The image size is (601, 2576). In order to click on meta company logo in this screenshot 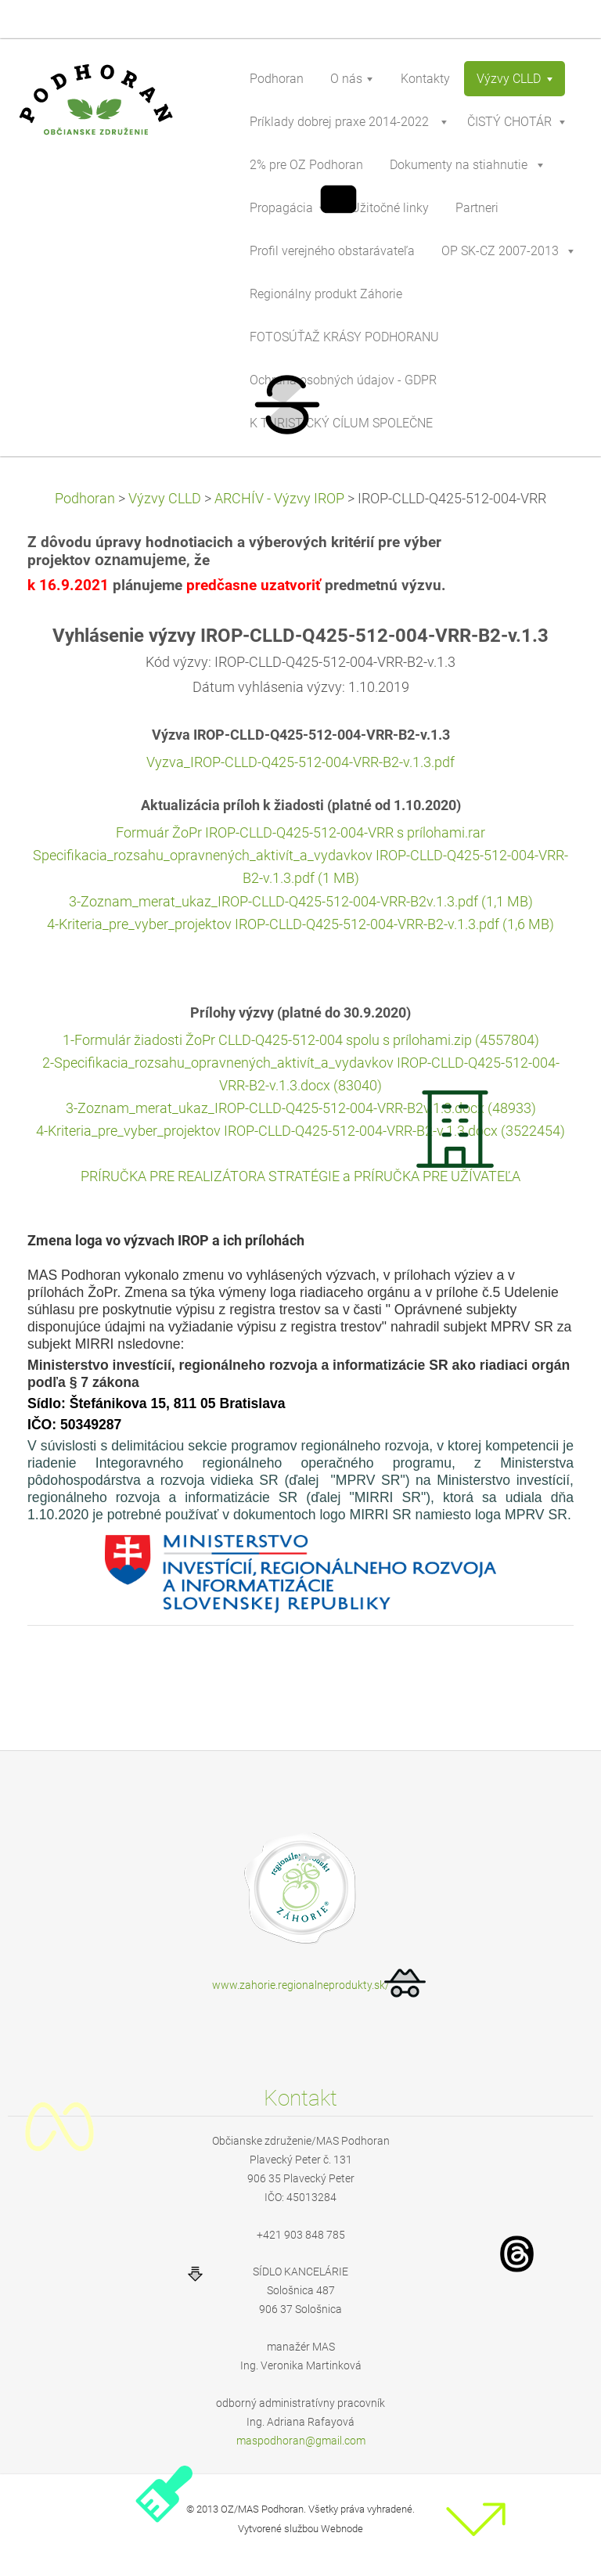, I will do `click(59, 2127)`.